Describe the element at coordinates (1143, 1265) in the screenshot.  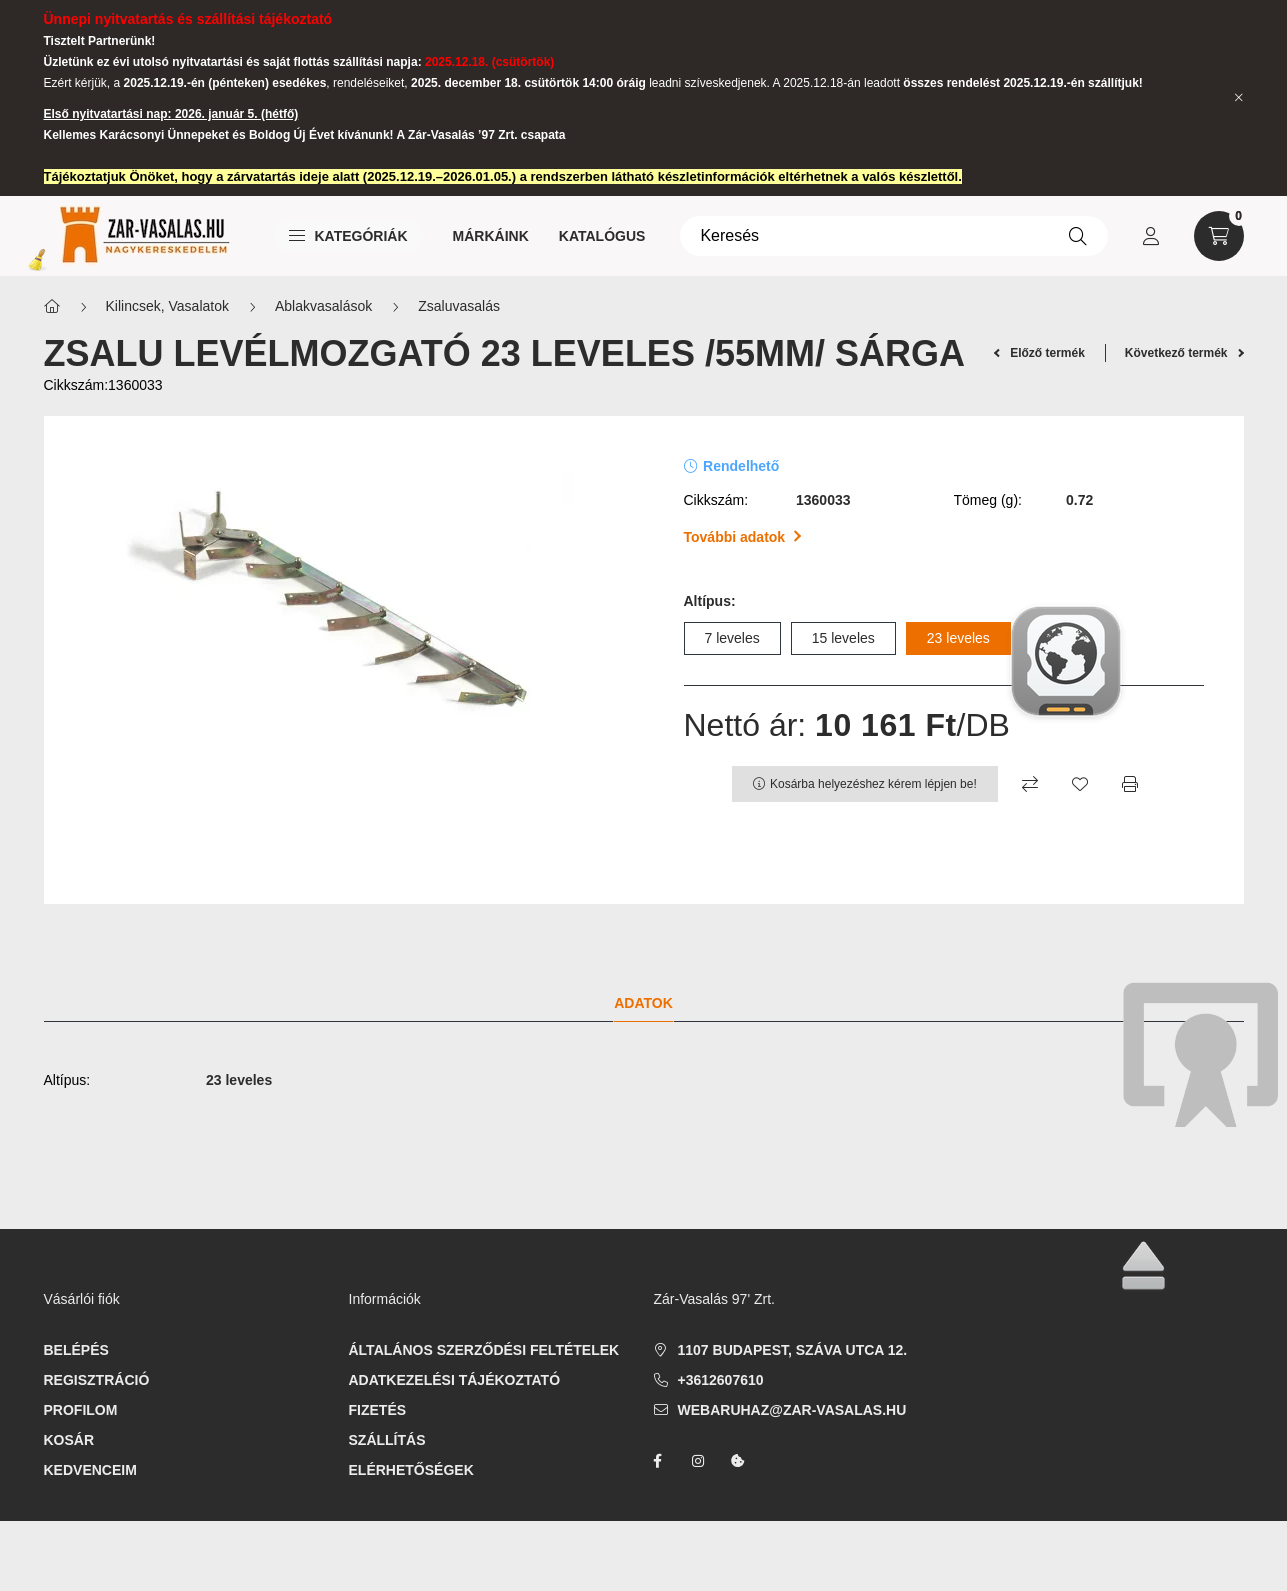
I see `eject a disc or removable media` at that location.